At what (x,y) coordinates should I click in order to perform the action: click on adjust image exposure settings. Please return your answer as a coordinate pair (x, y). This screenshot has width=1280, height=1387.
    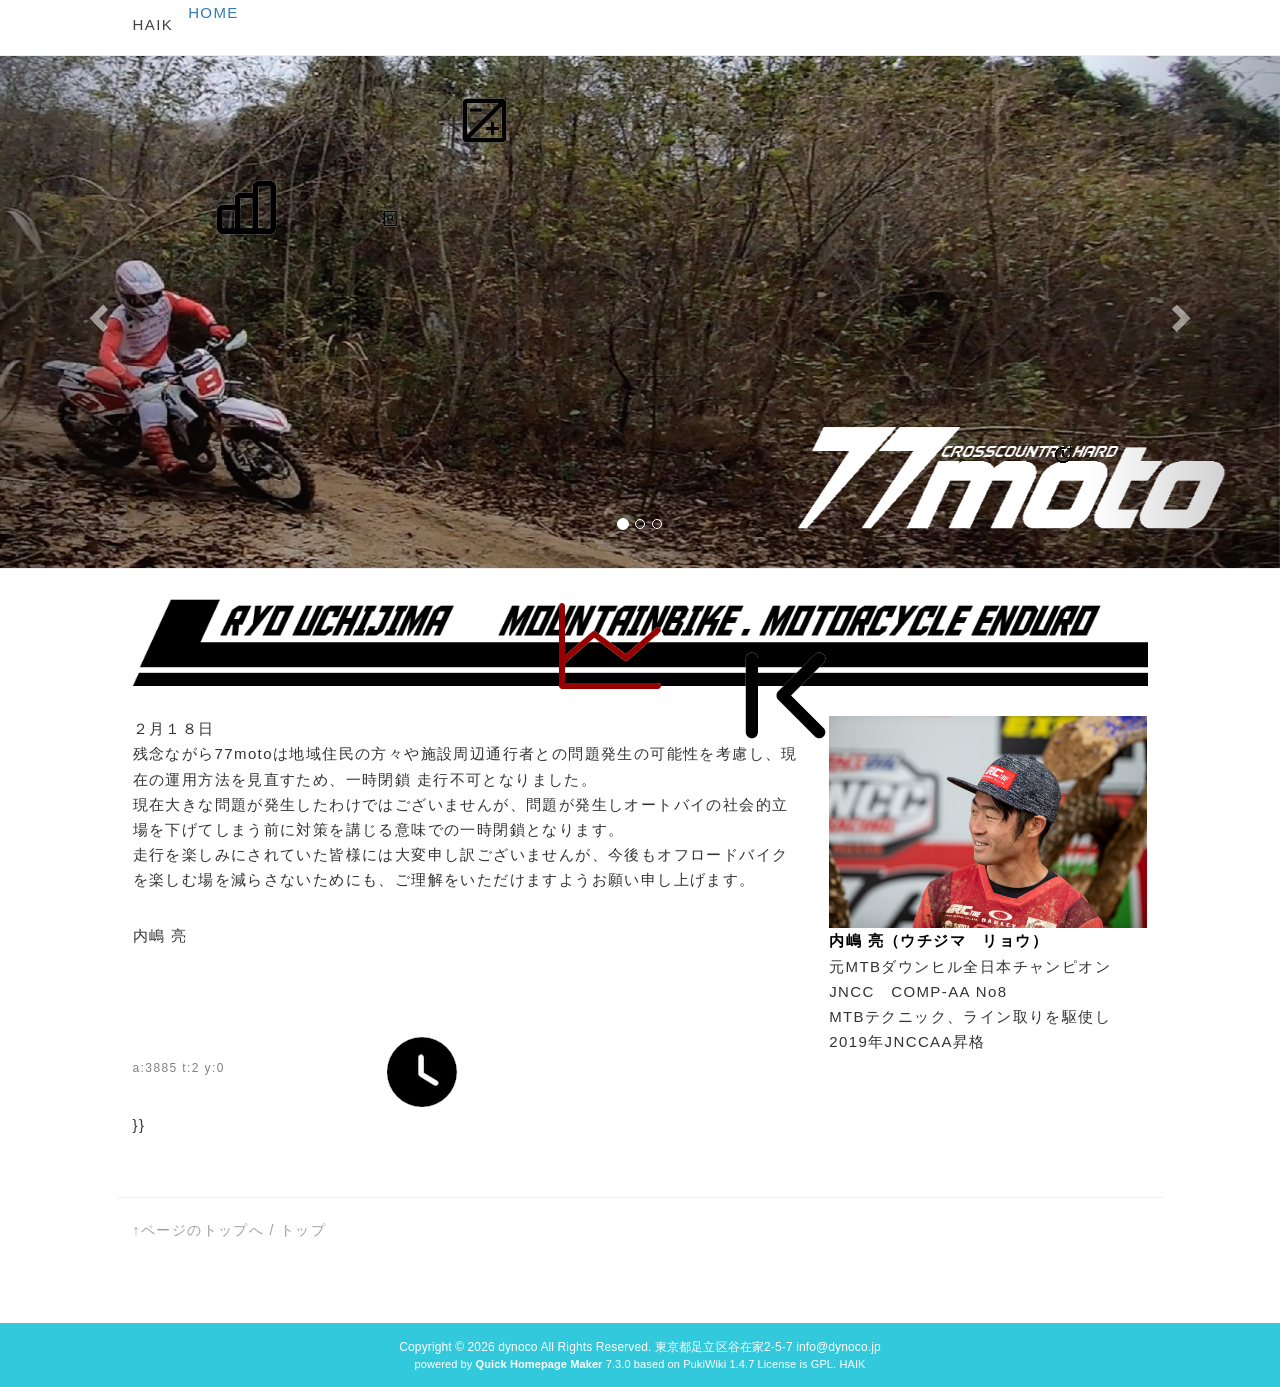
    Looking at the image, I should click on (484, 120).